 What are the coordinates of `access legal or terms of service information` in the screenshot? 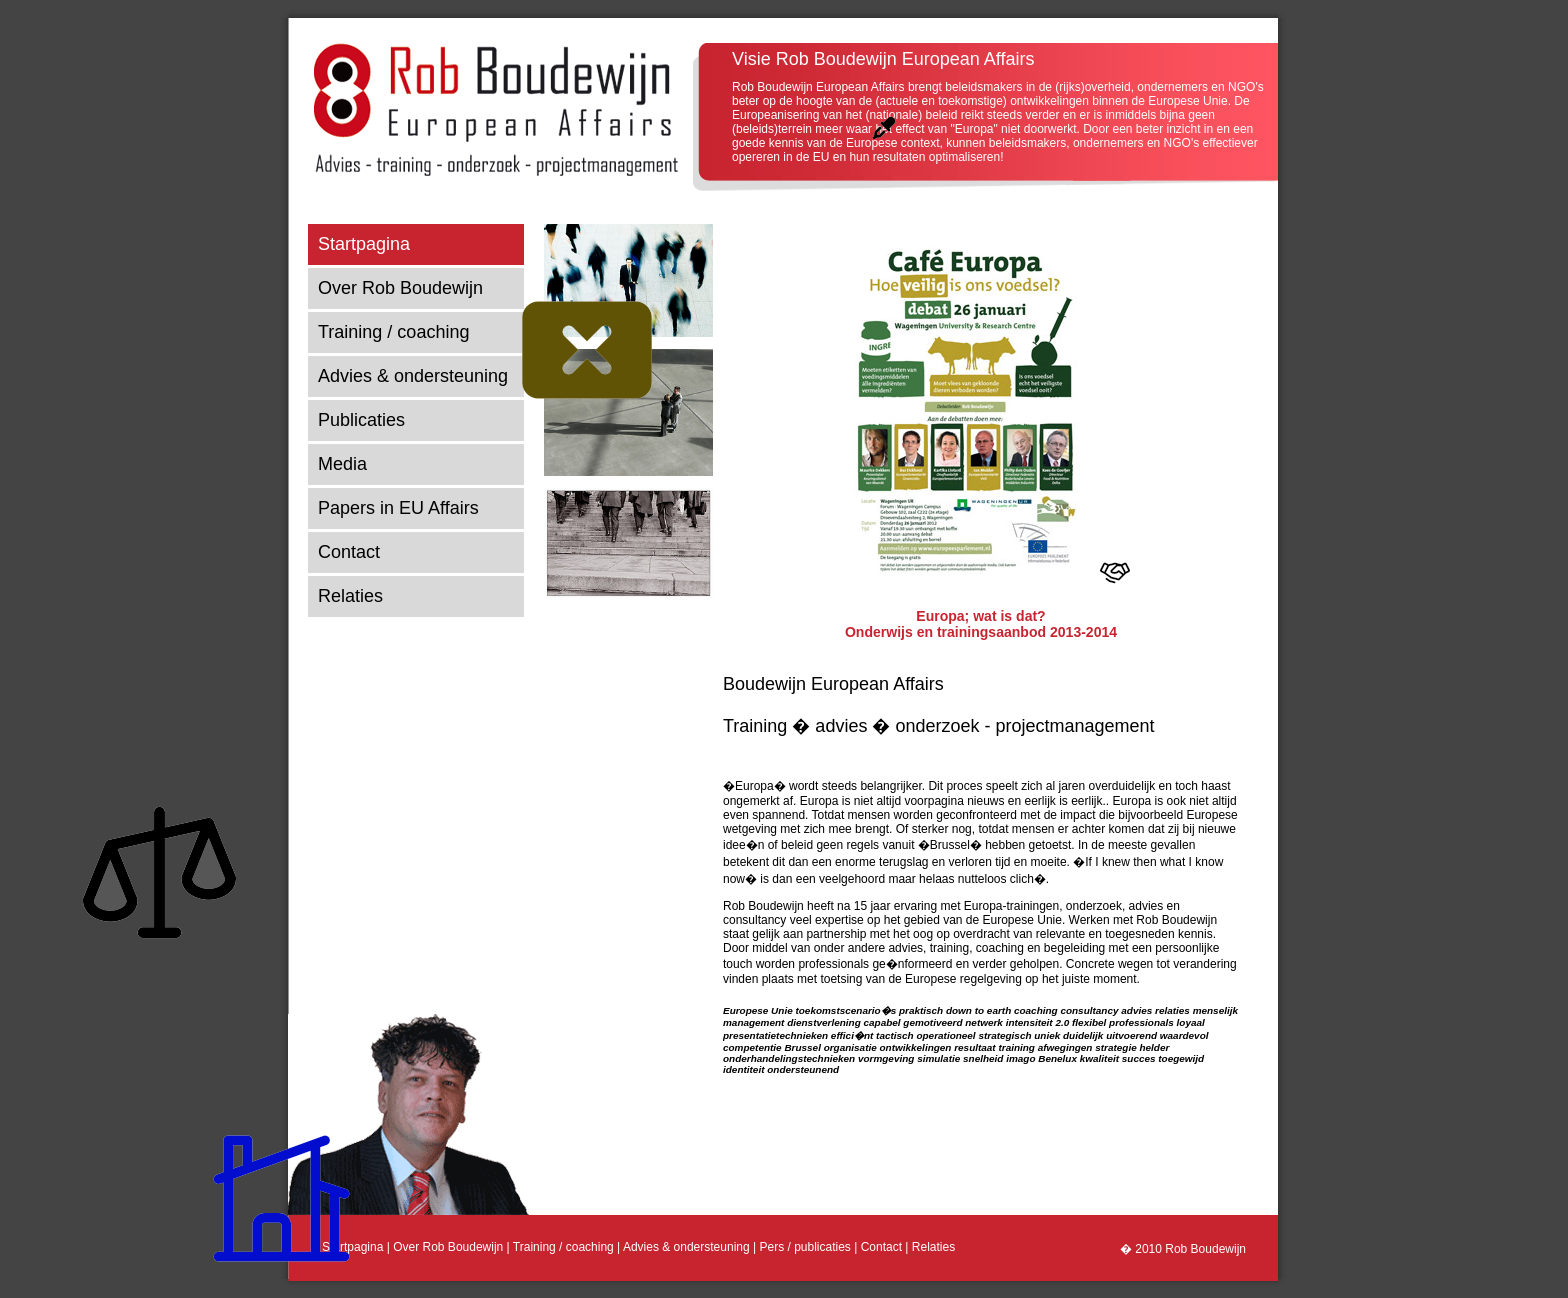 It's located at (159, 872).